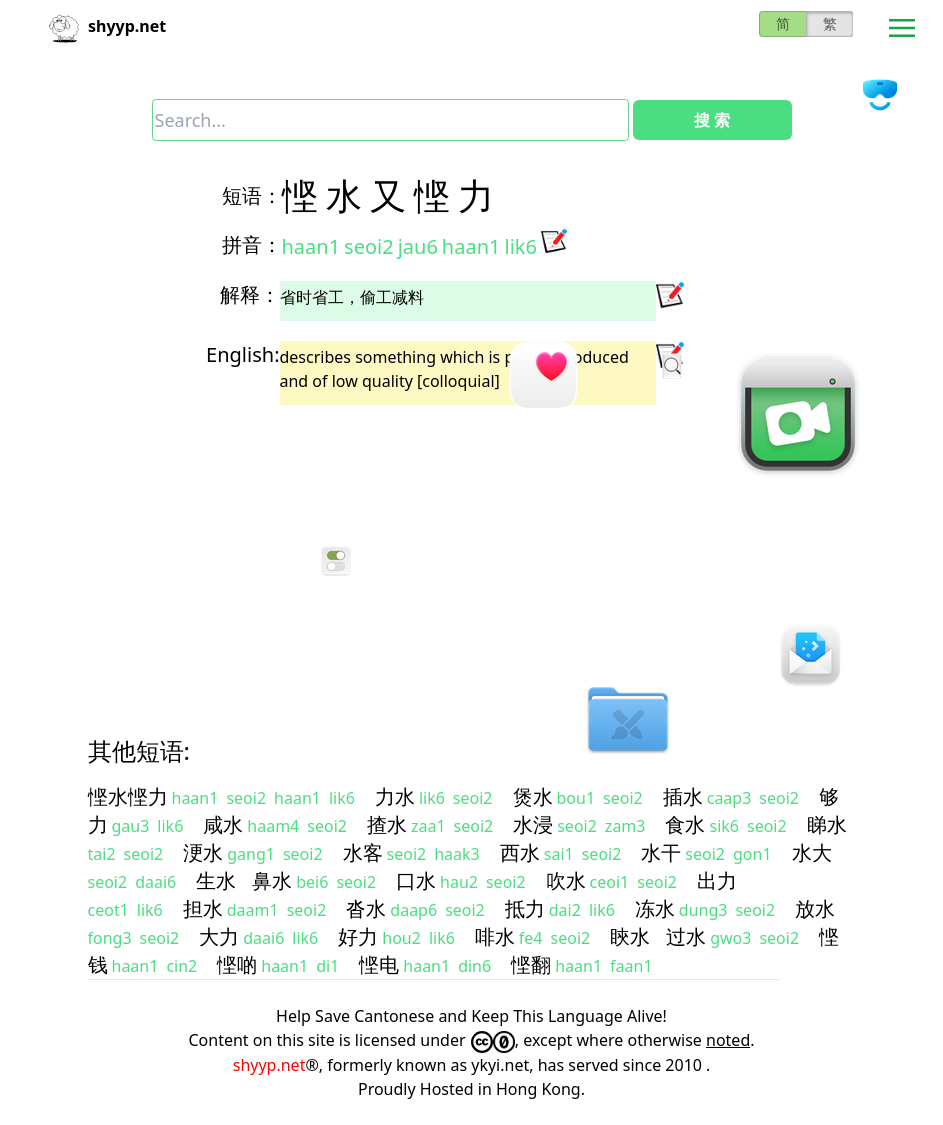  What do you see at coordinates (628, 719) in the screenshot?
I see `open graphics or design files folder` at bounding box center [628, 719].